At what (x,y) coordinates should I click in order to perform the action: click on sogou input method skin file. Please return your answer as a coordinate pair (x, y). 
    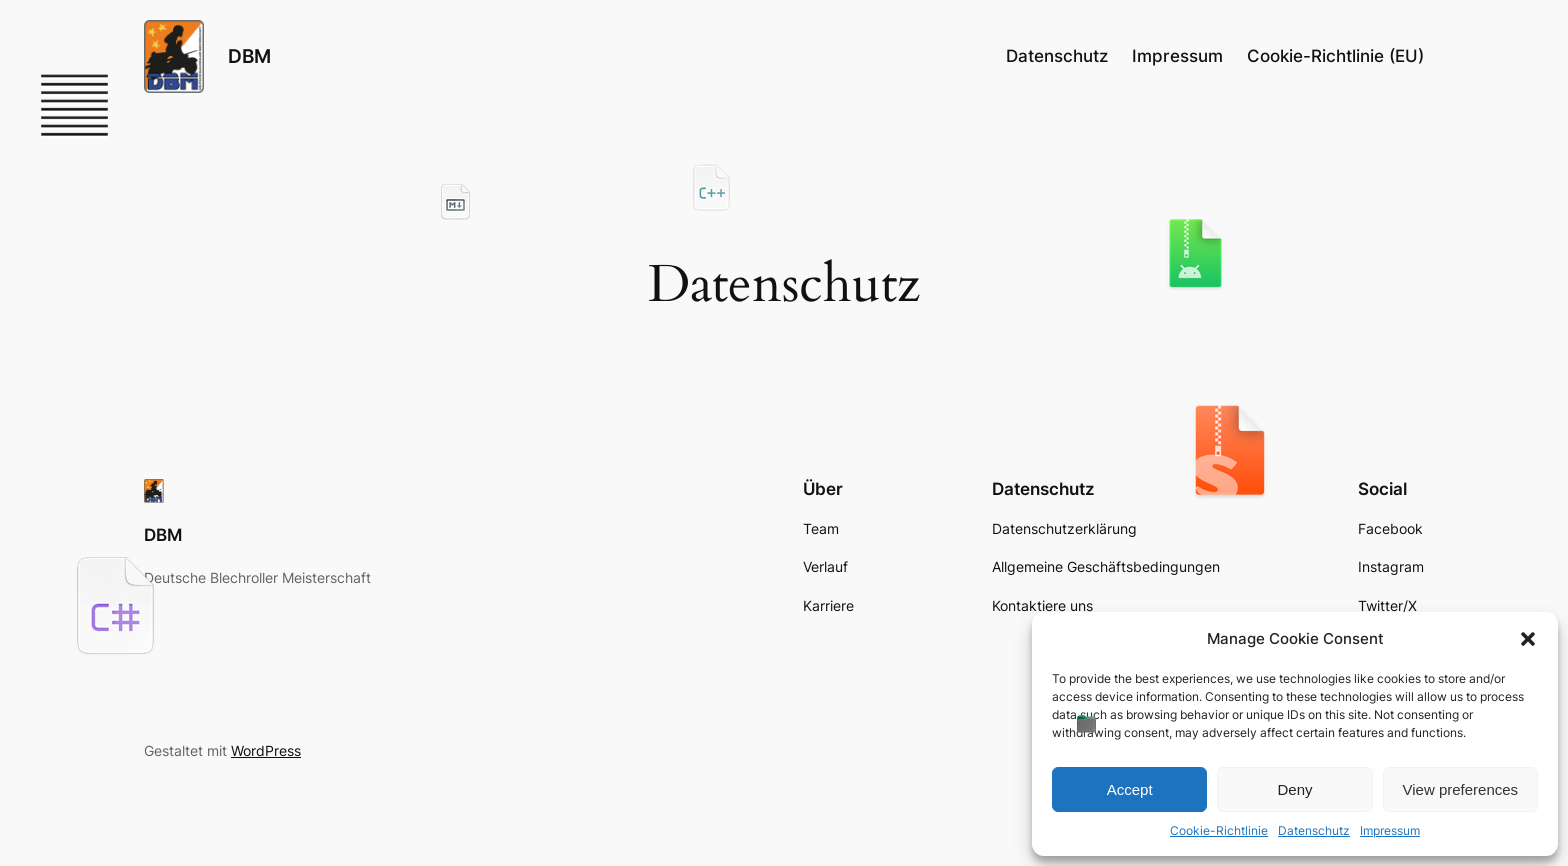
    Looking at the image, I should click on (1230, 452).